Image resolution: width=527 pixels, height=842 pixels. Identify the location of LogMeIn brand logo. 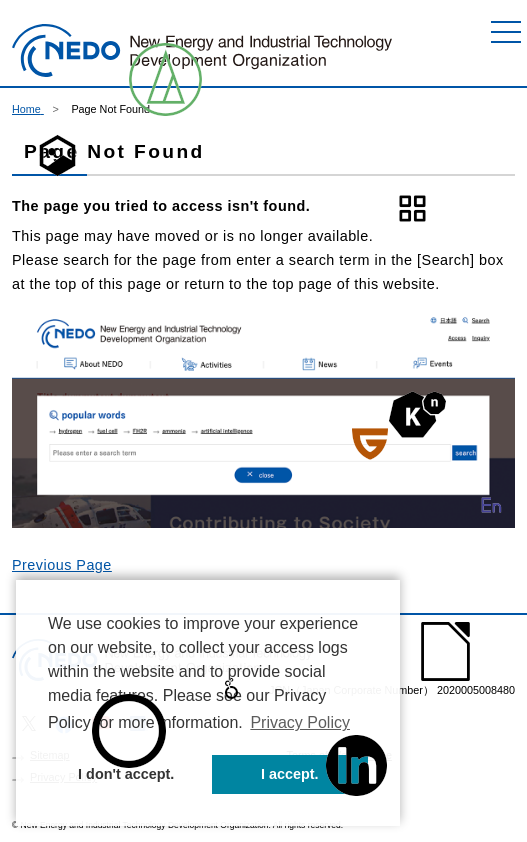
(356, 765).